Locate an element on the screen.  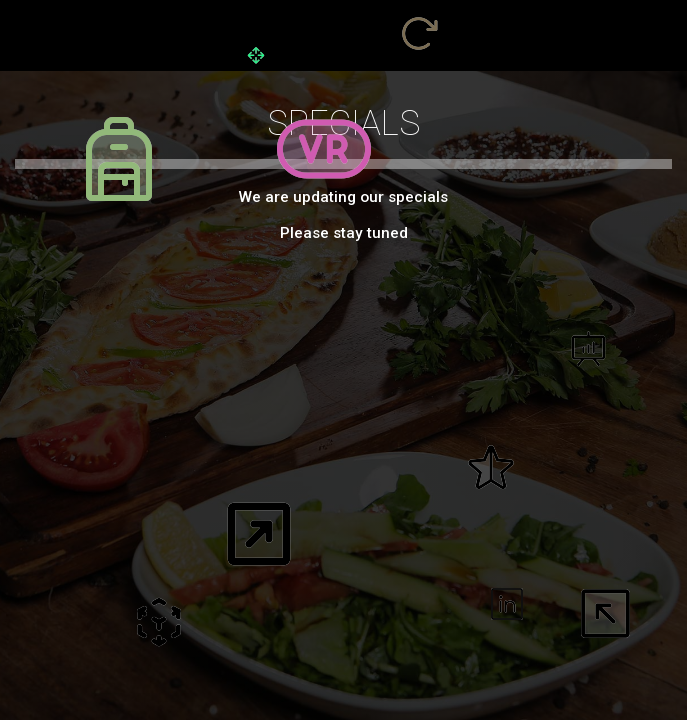
access your saved items or inventory is located at coordinates (119, 162).